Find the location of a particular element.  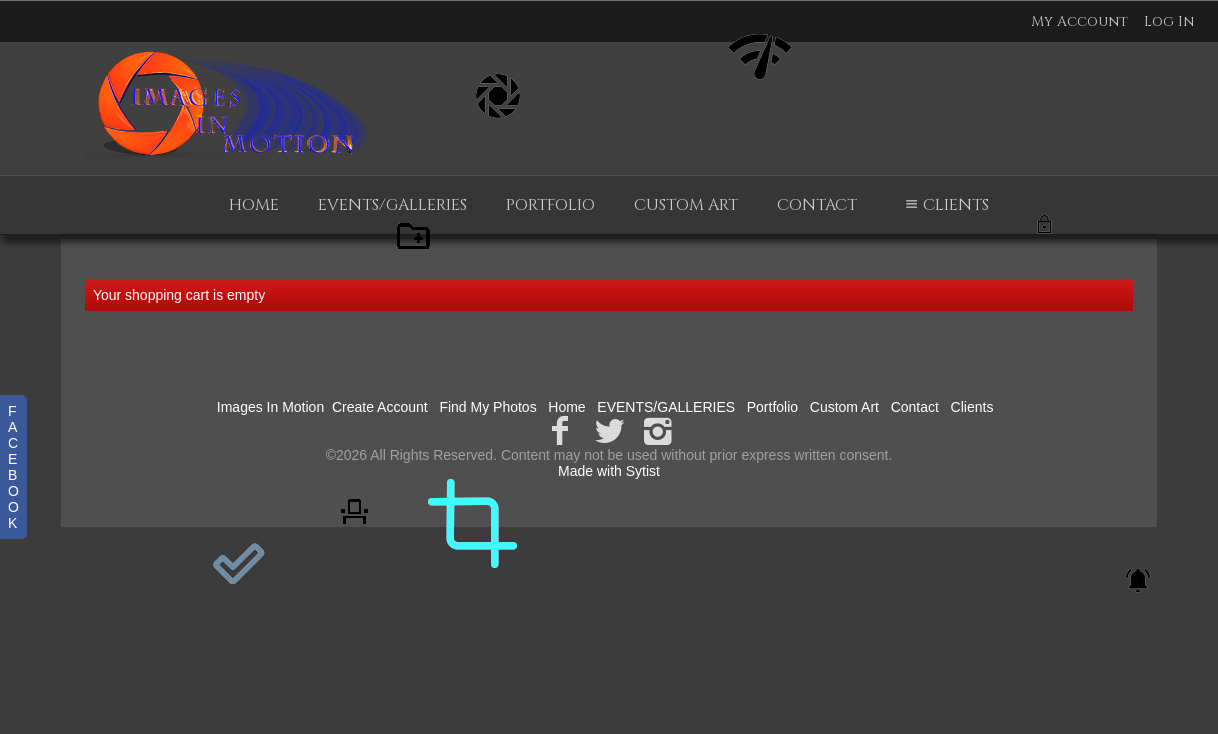

create a new folder is located at coordinates (413, 236).